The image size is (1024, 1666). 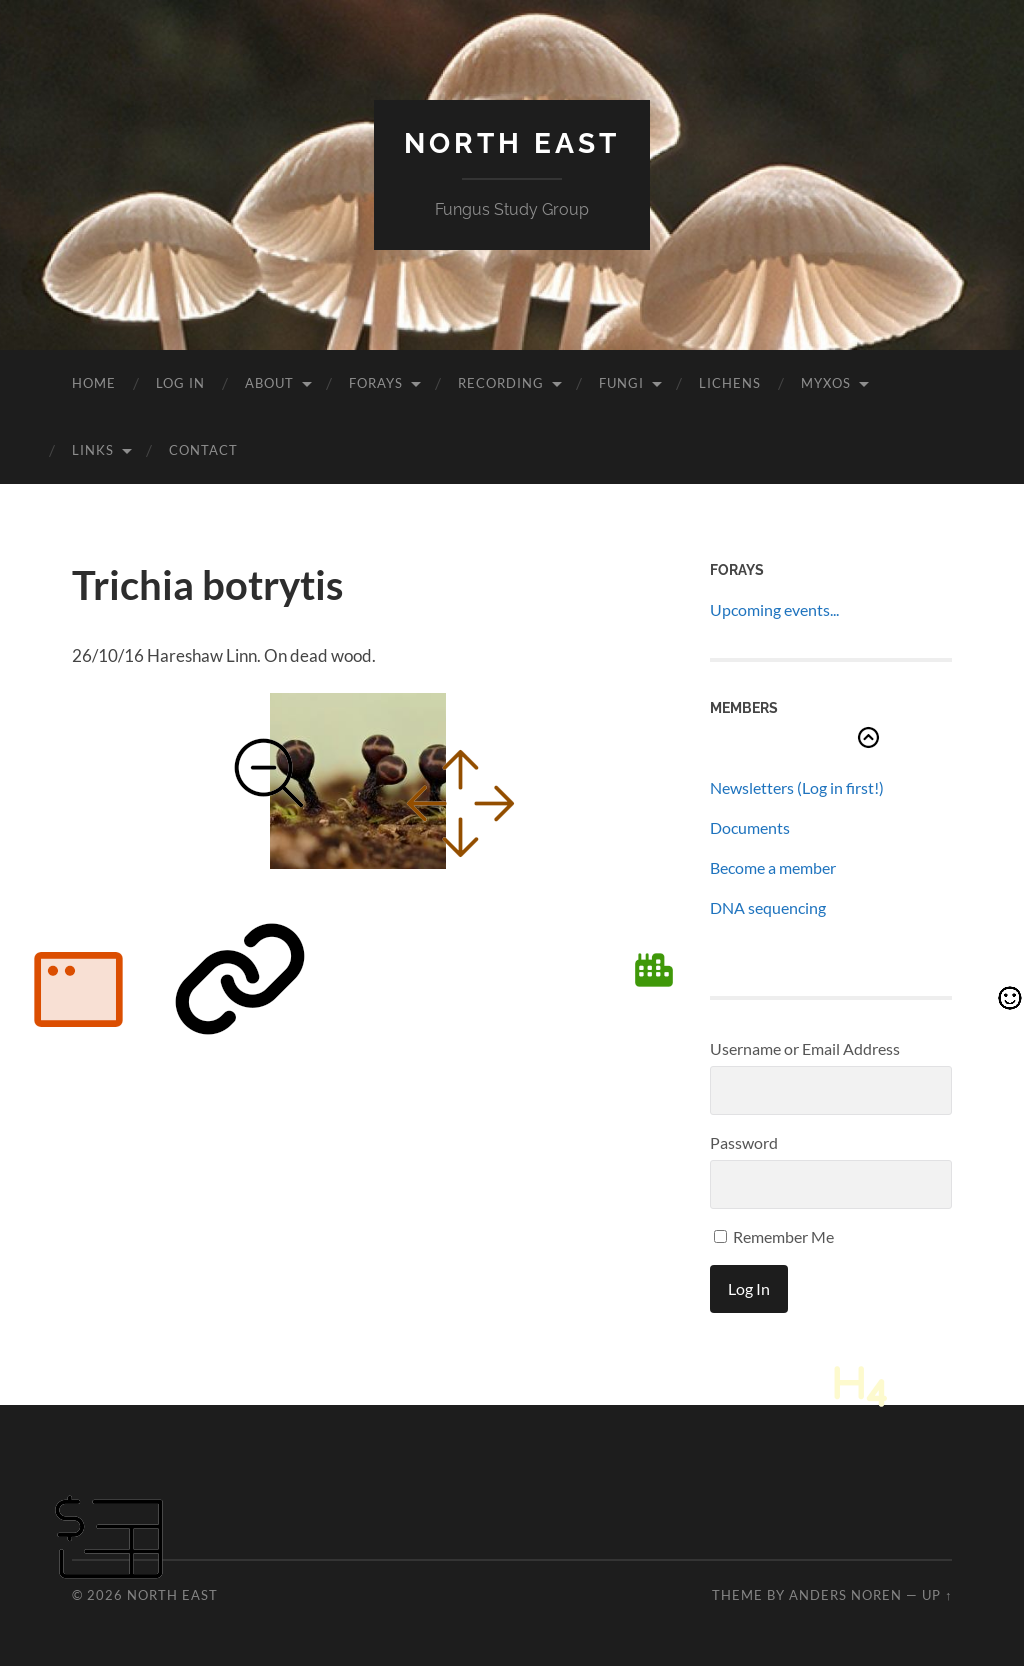 I want to click on view city or urban location, so click(x=654, y=970).